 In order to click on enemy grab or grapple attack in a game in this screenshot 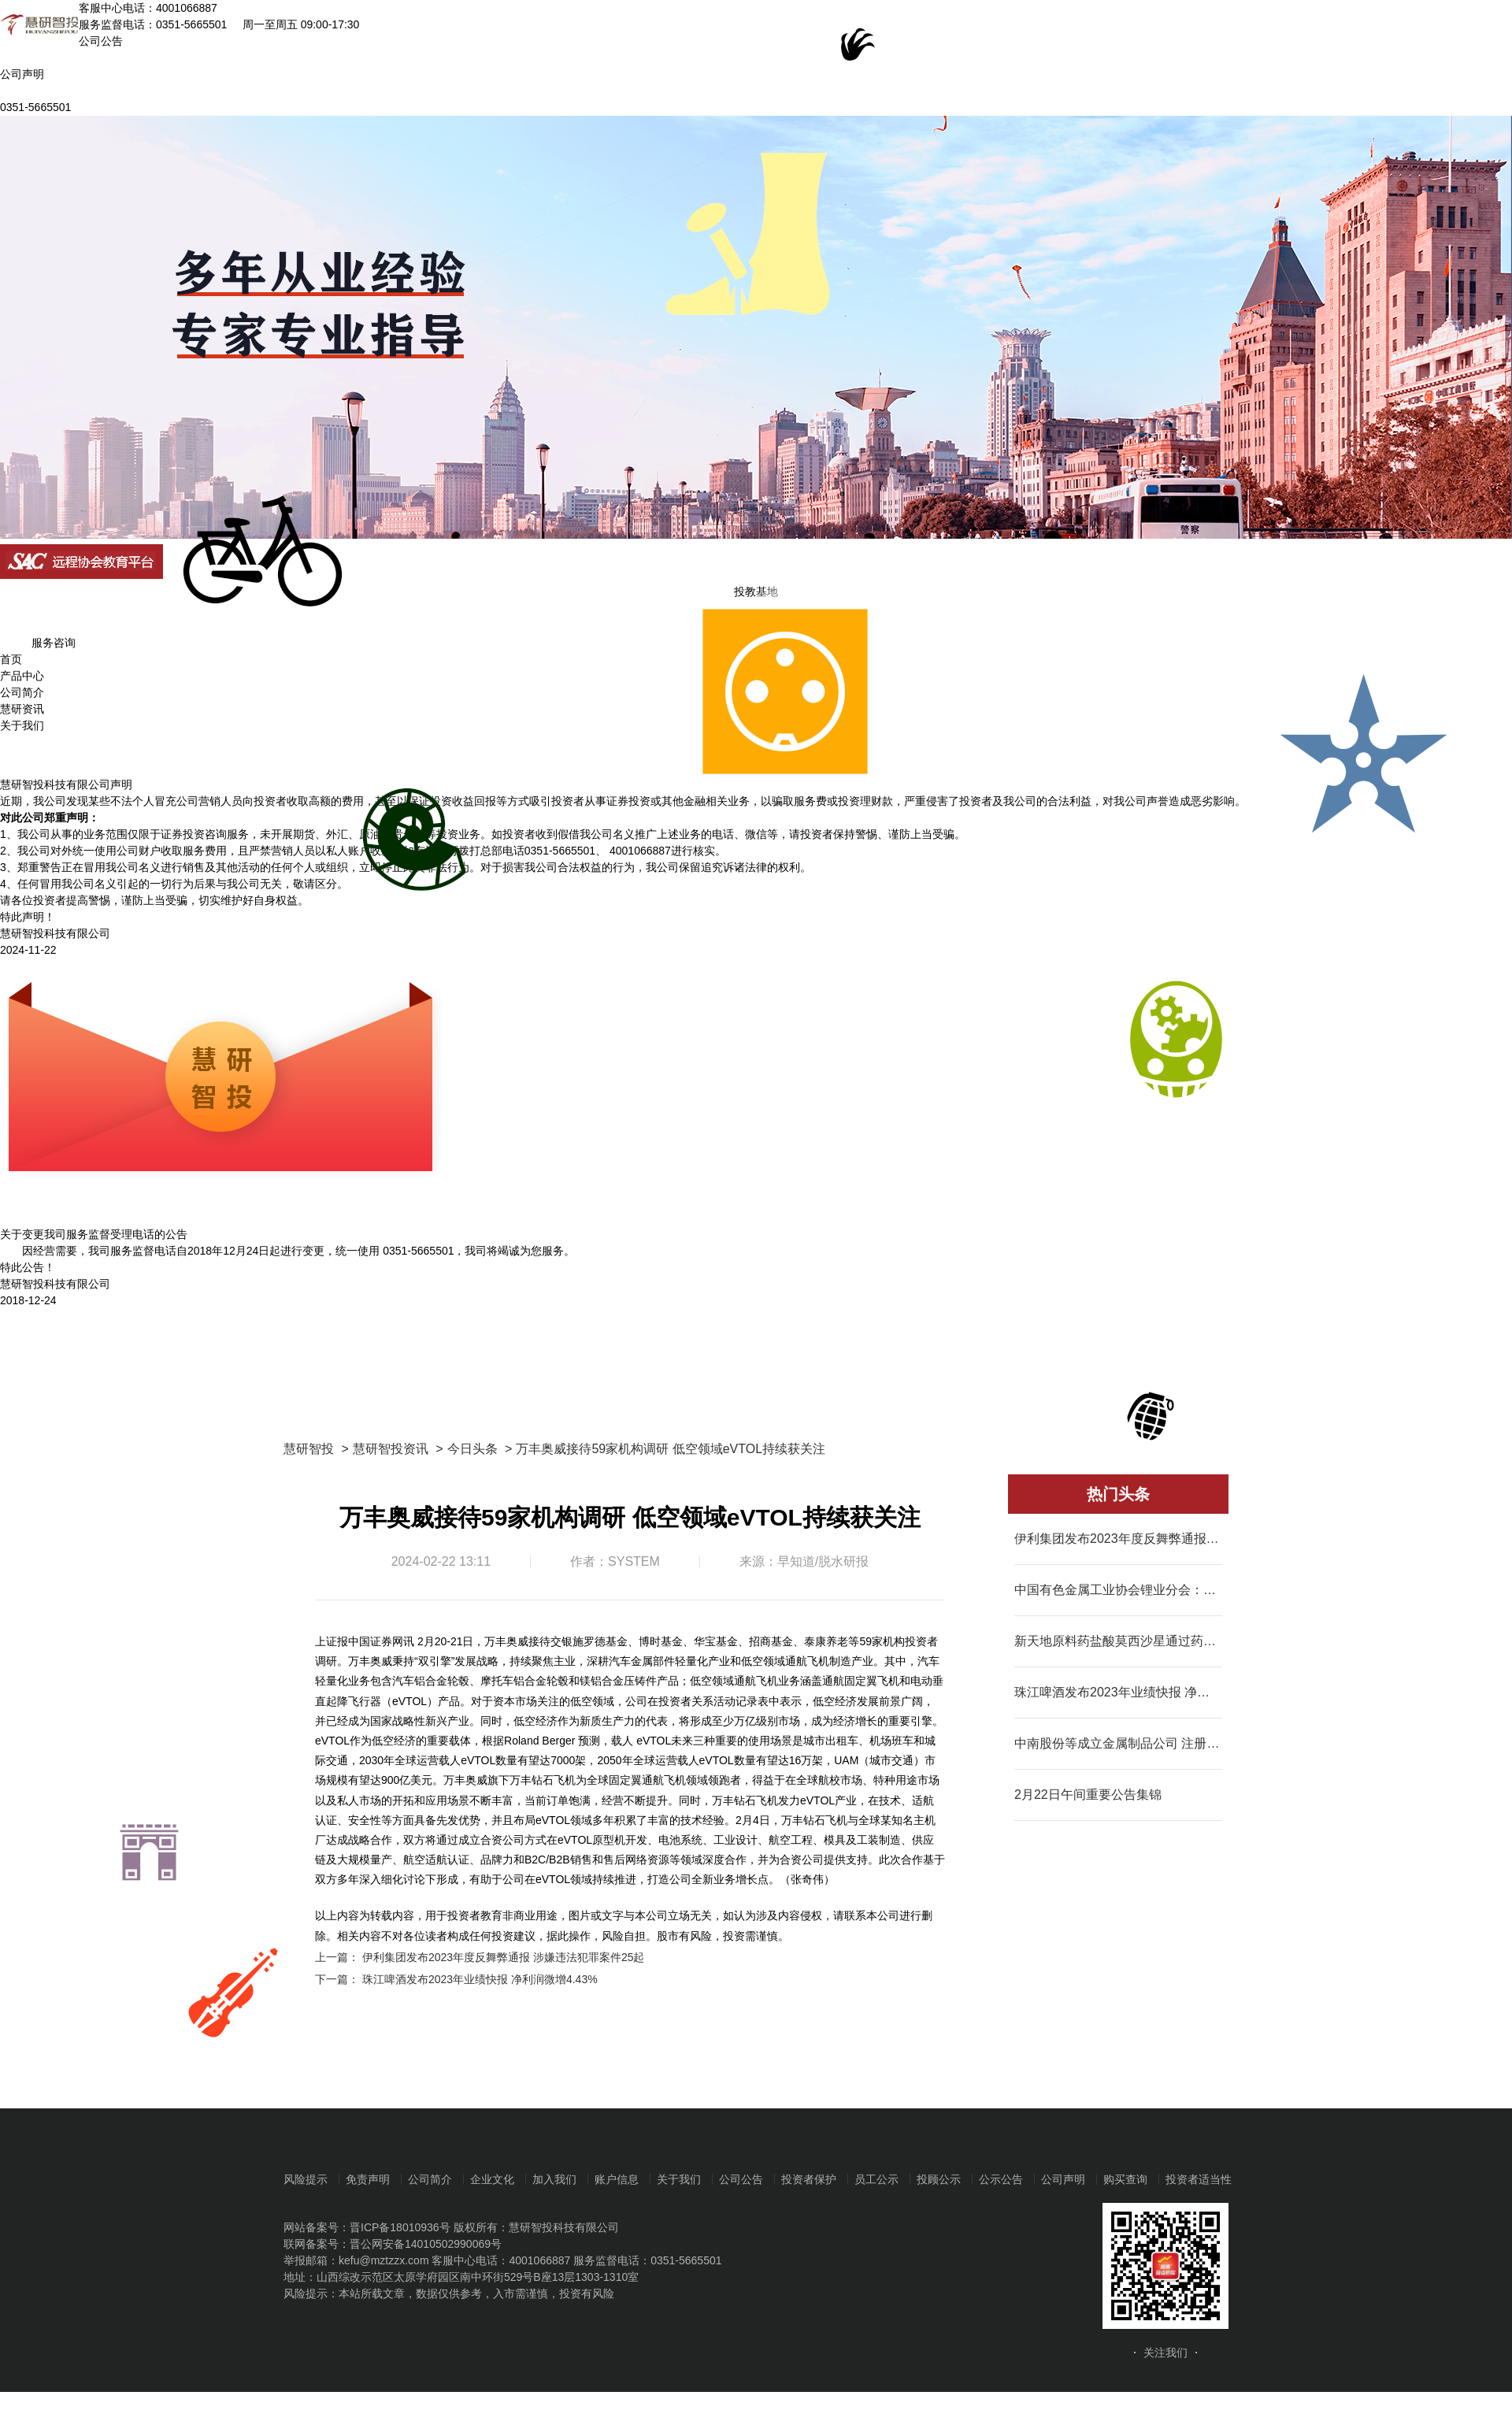, I will do `click(858, 43)`.